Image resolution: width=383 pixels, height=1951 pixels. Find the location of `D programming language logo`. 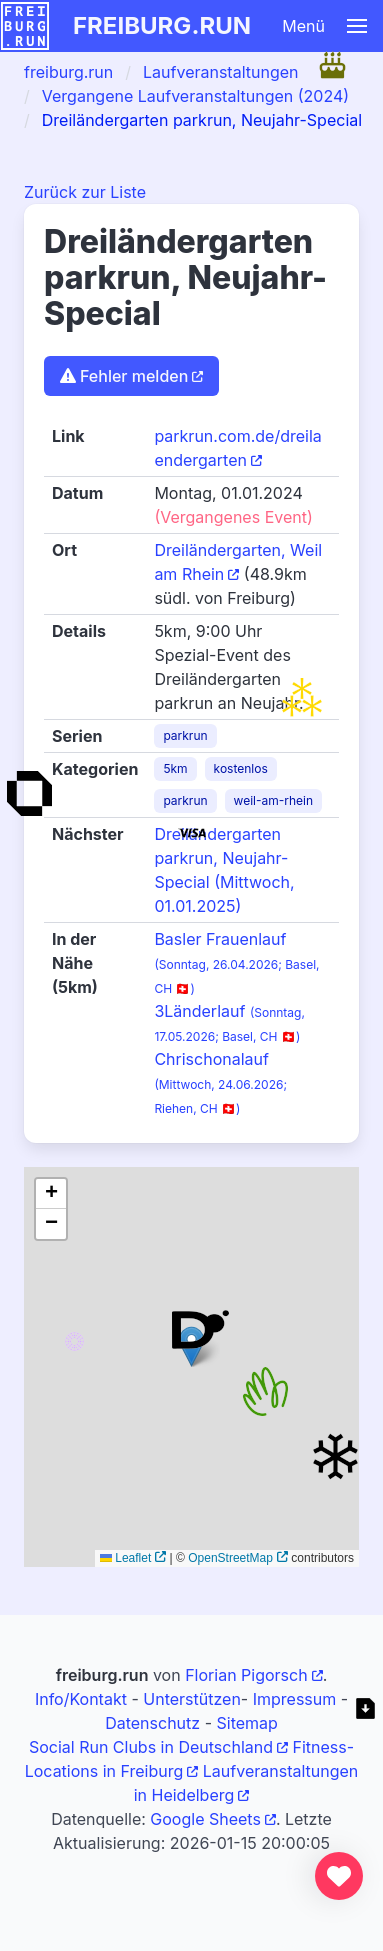

D programming language logo is located at coordinates (200, 1329).